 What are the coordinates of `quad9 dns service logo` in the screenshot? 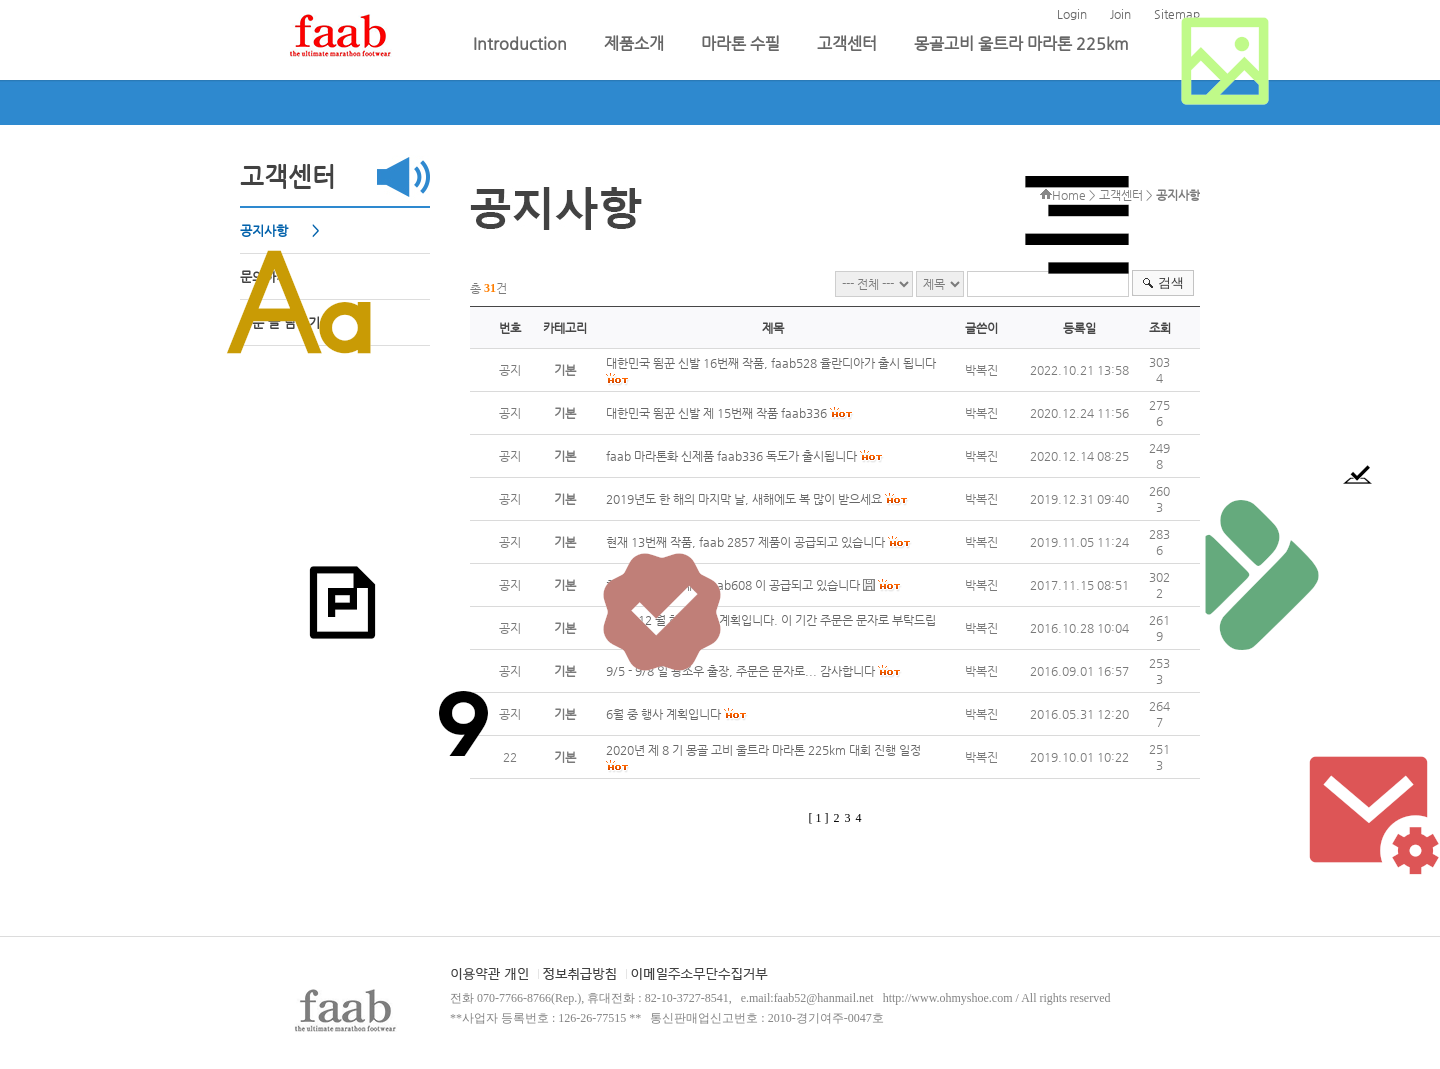 It's located at (463, 723).